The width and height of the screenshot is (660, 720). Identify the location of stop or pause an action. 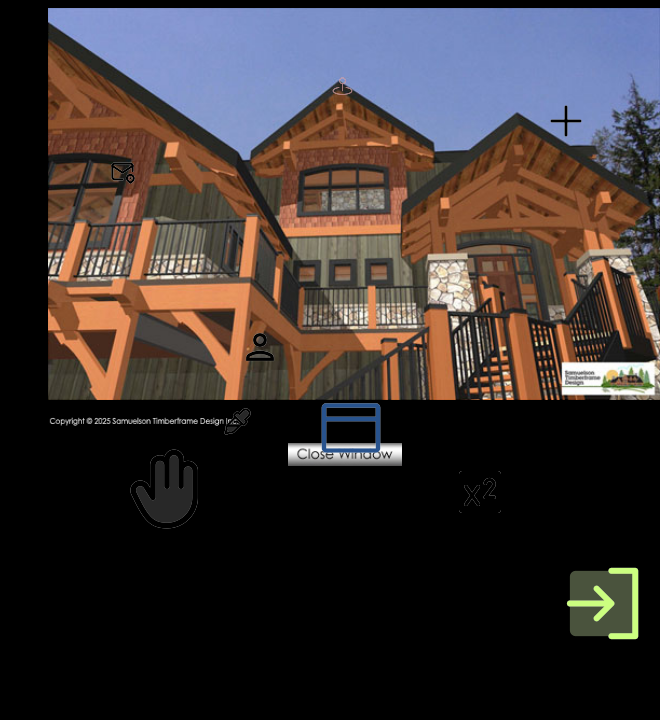
(167, 489).